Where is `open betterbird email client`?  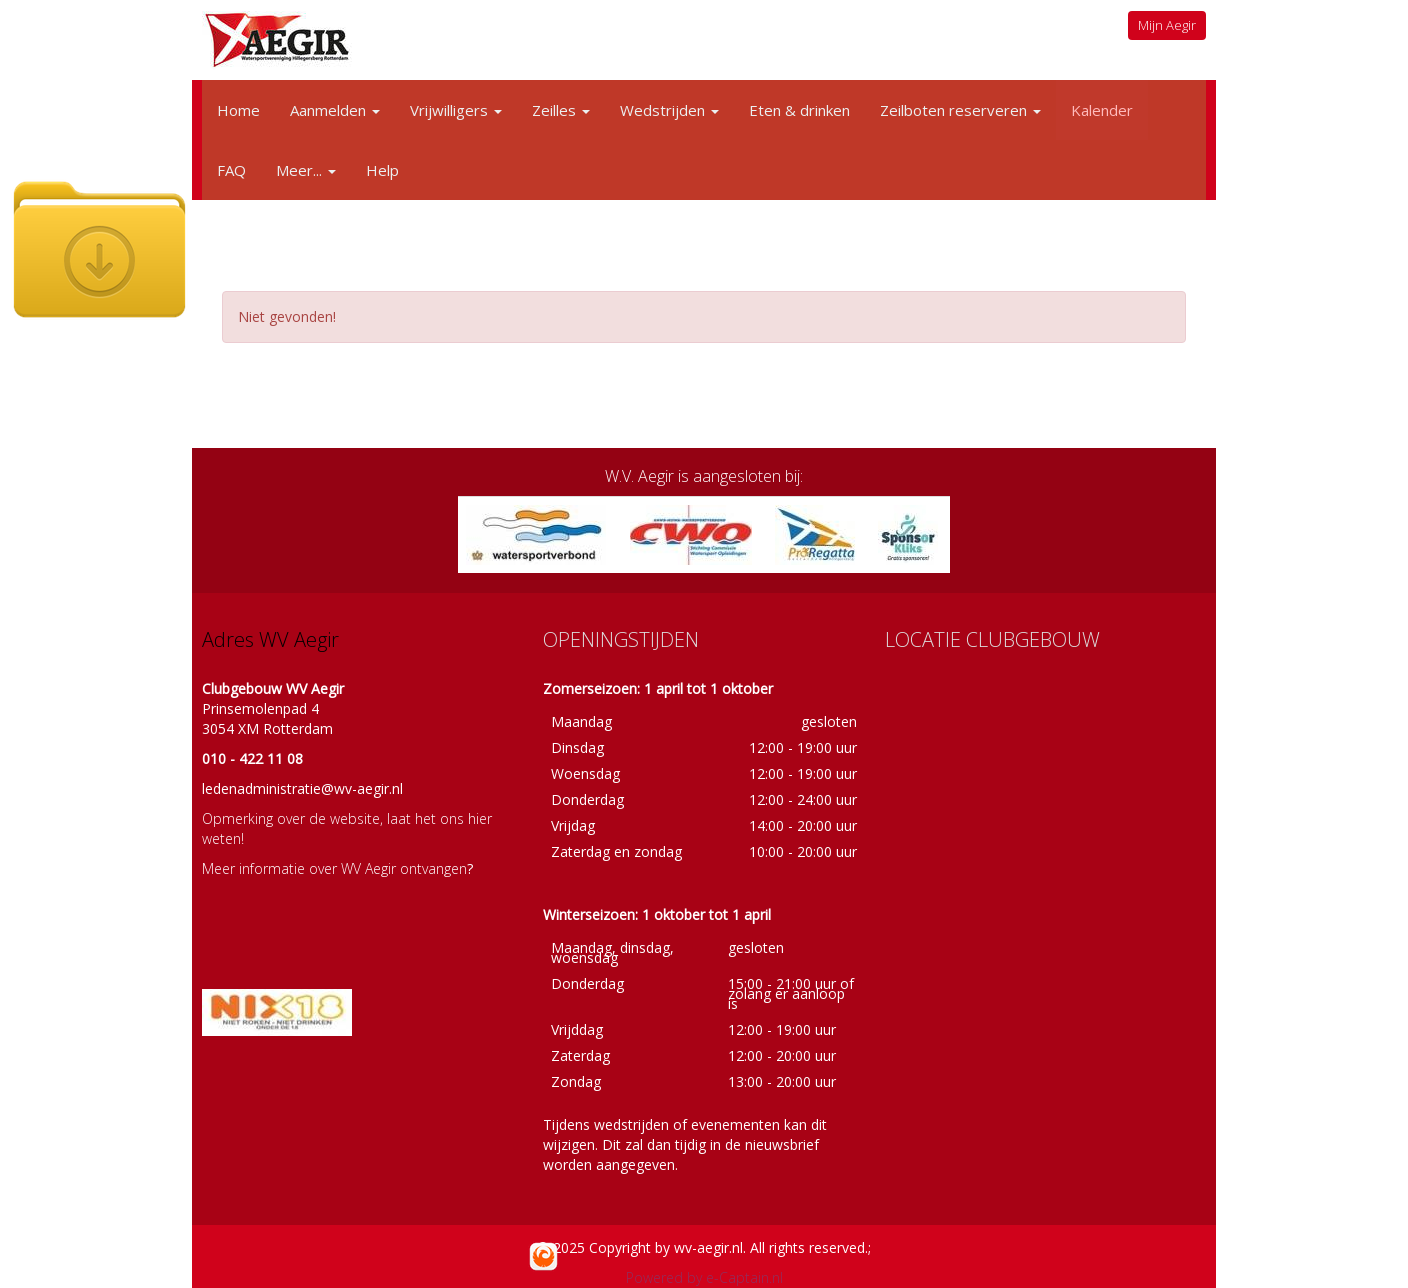 open betterbird email client is located at coordinates (543, 1256).